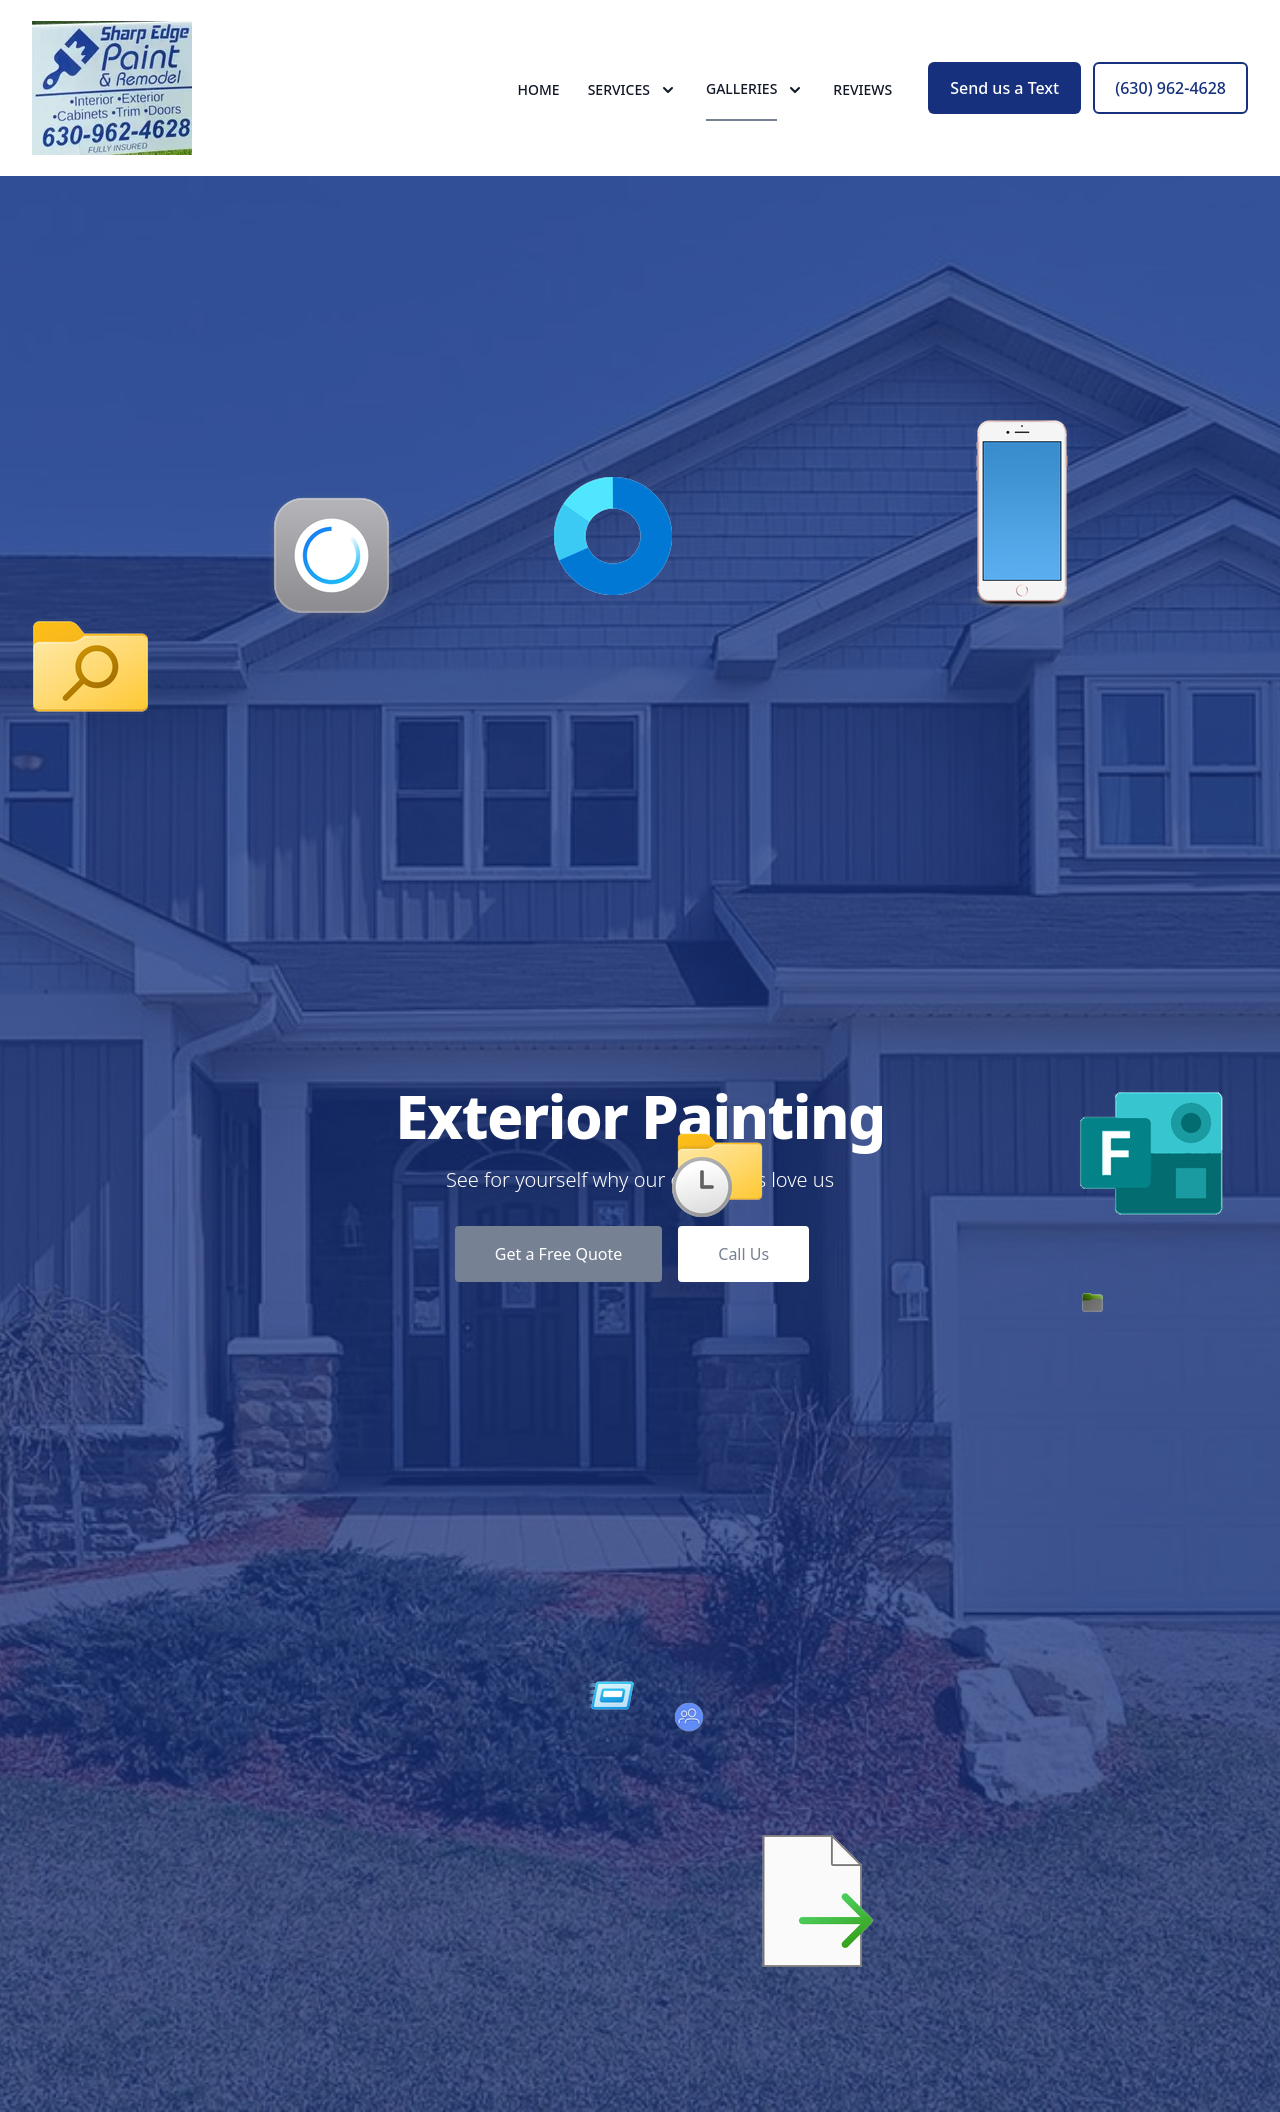  What do you see at coordinates (1022, 514) in the screenshot?
I see `manage connected iPhone device` at bounding box center [1022, 514].